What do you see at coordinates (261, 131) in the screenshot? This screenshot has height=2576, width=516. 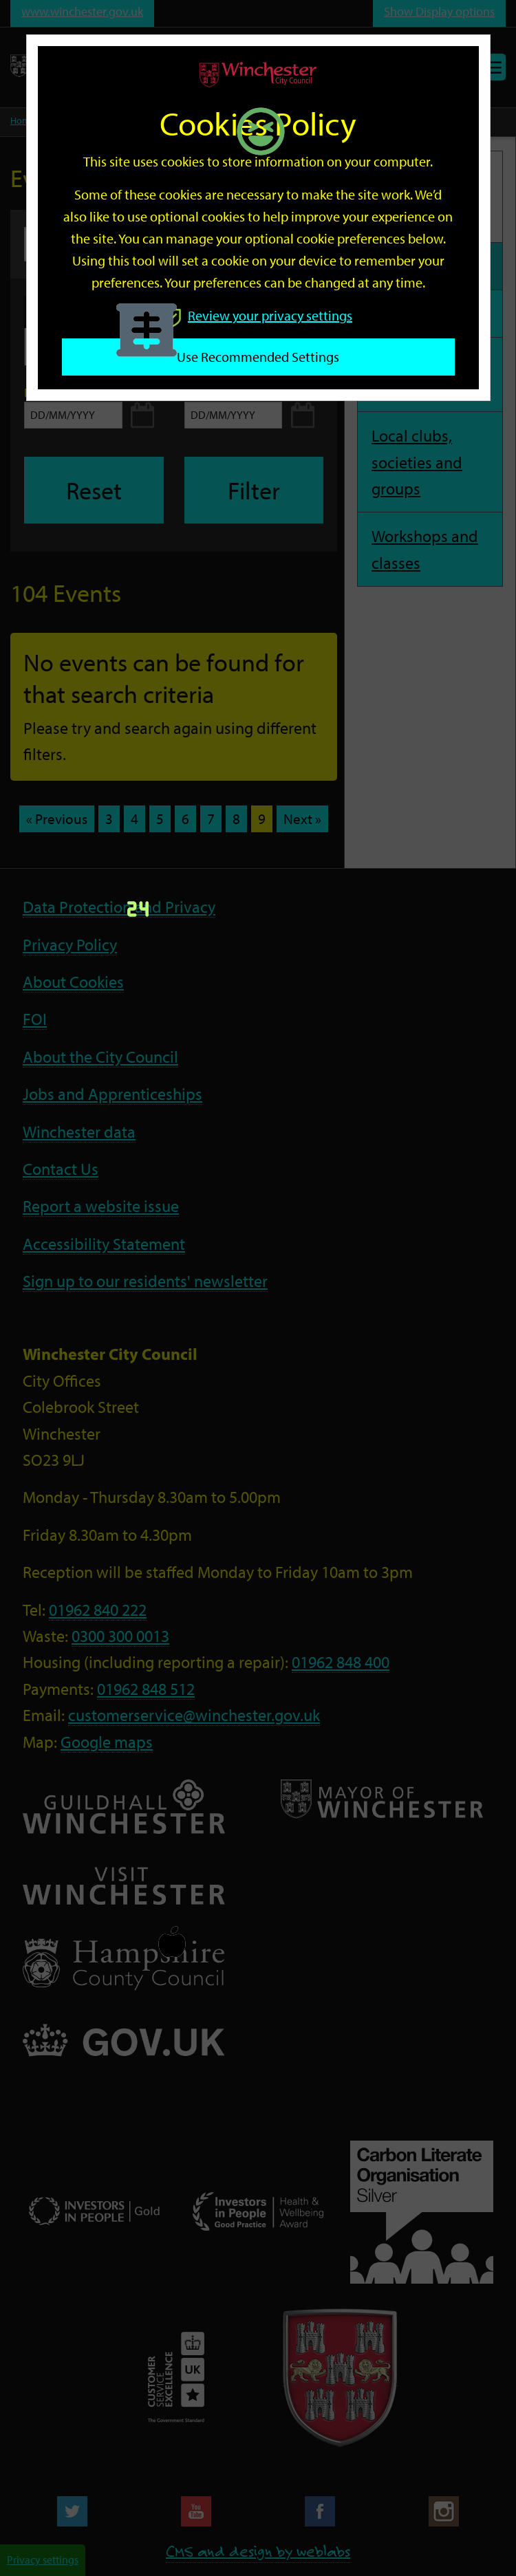 I see `react with a laughing emoji` at bounding box center [261, 131].